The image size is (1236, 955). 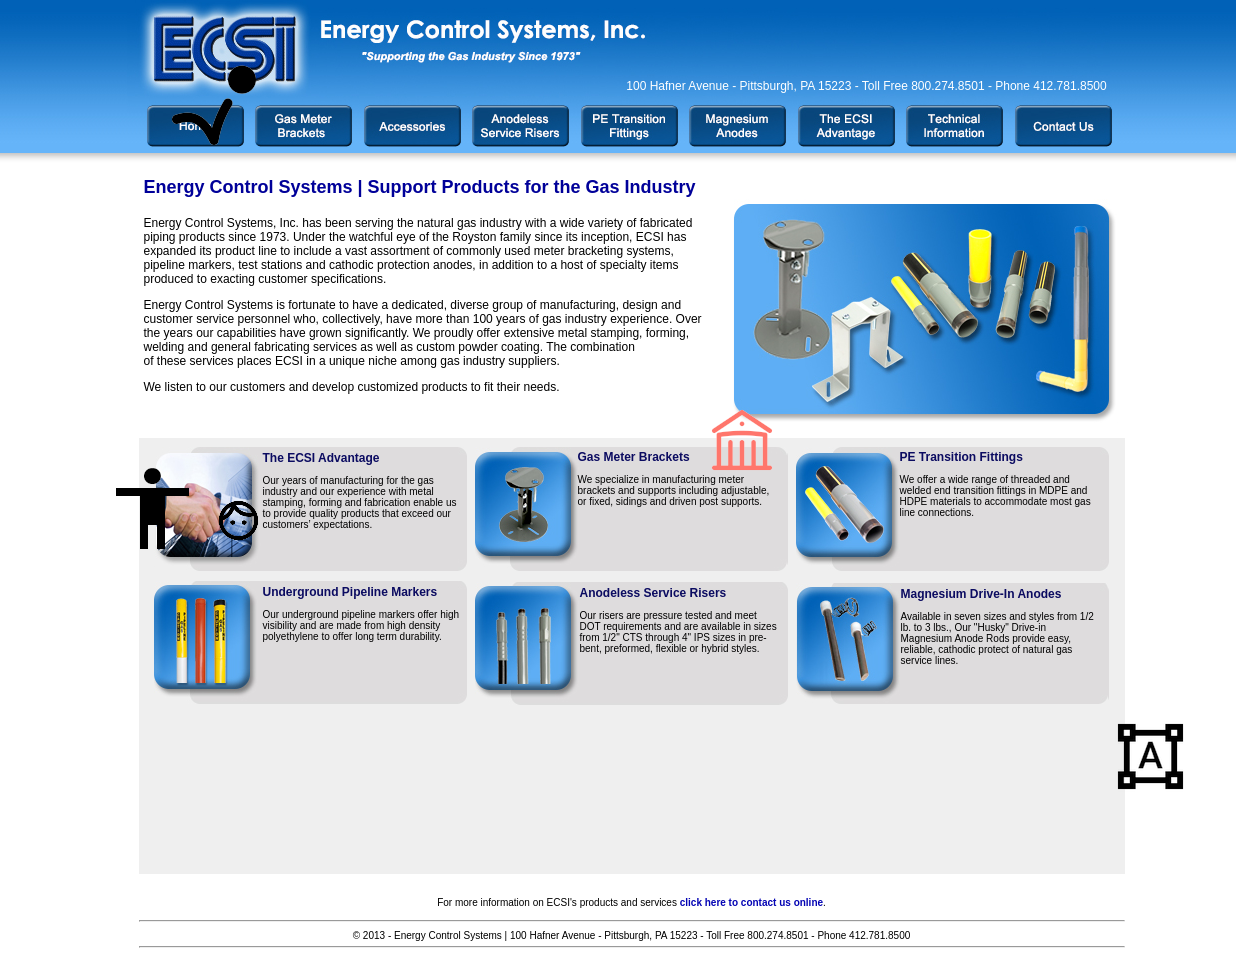 What do you see at coordinates (742, 440) in the screenshot?
I see `access library or archives` at bounding box center [742, 440].